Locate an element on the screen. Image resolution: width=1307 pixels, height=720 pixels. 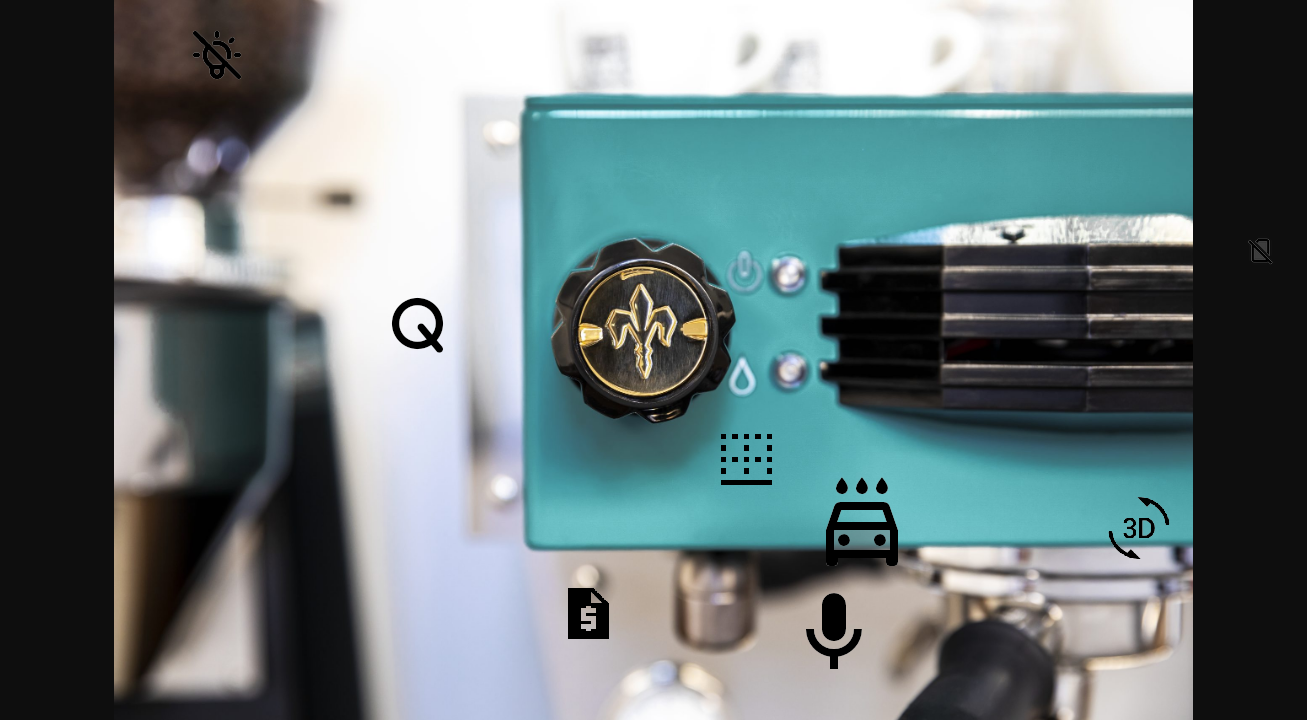
apply border to bottom edge of cell or table is located at coordinates (746, 459).